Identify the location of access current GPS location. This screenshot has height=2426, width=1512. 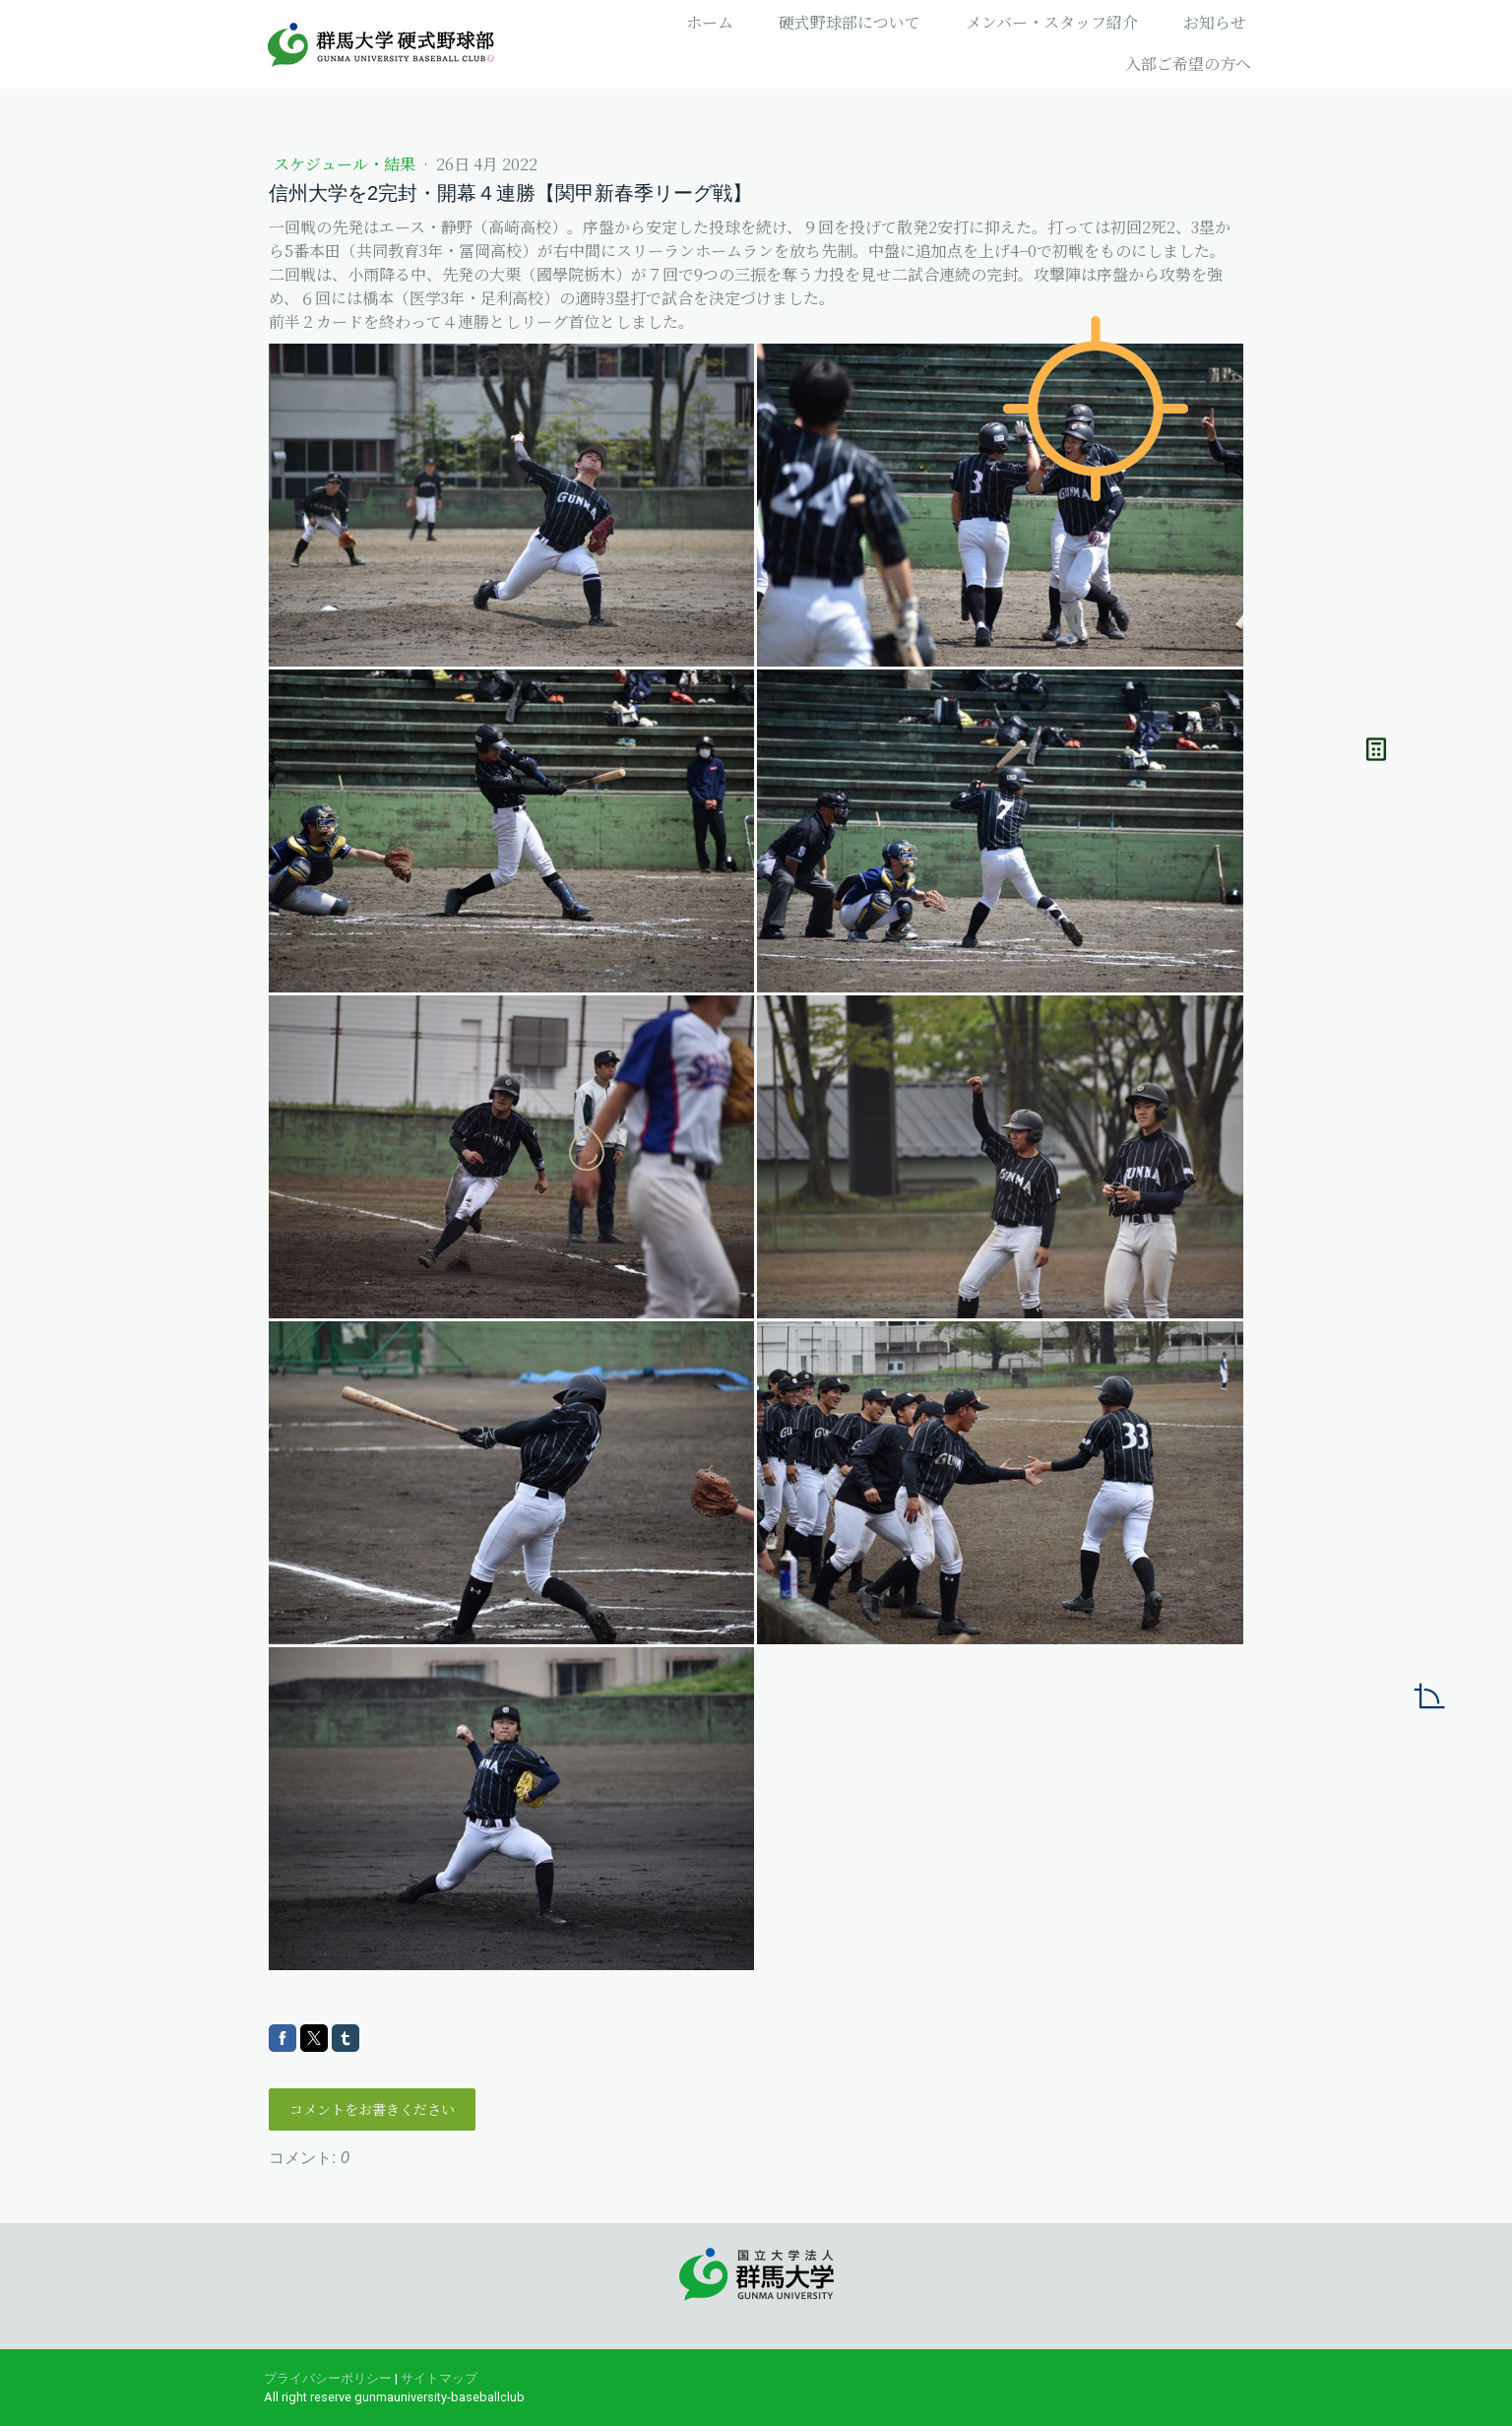
(1096, 409).